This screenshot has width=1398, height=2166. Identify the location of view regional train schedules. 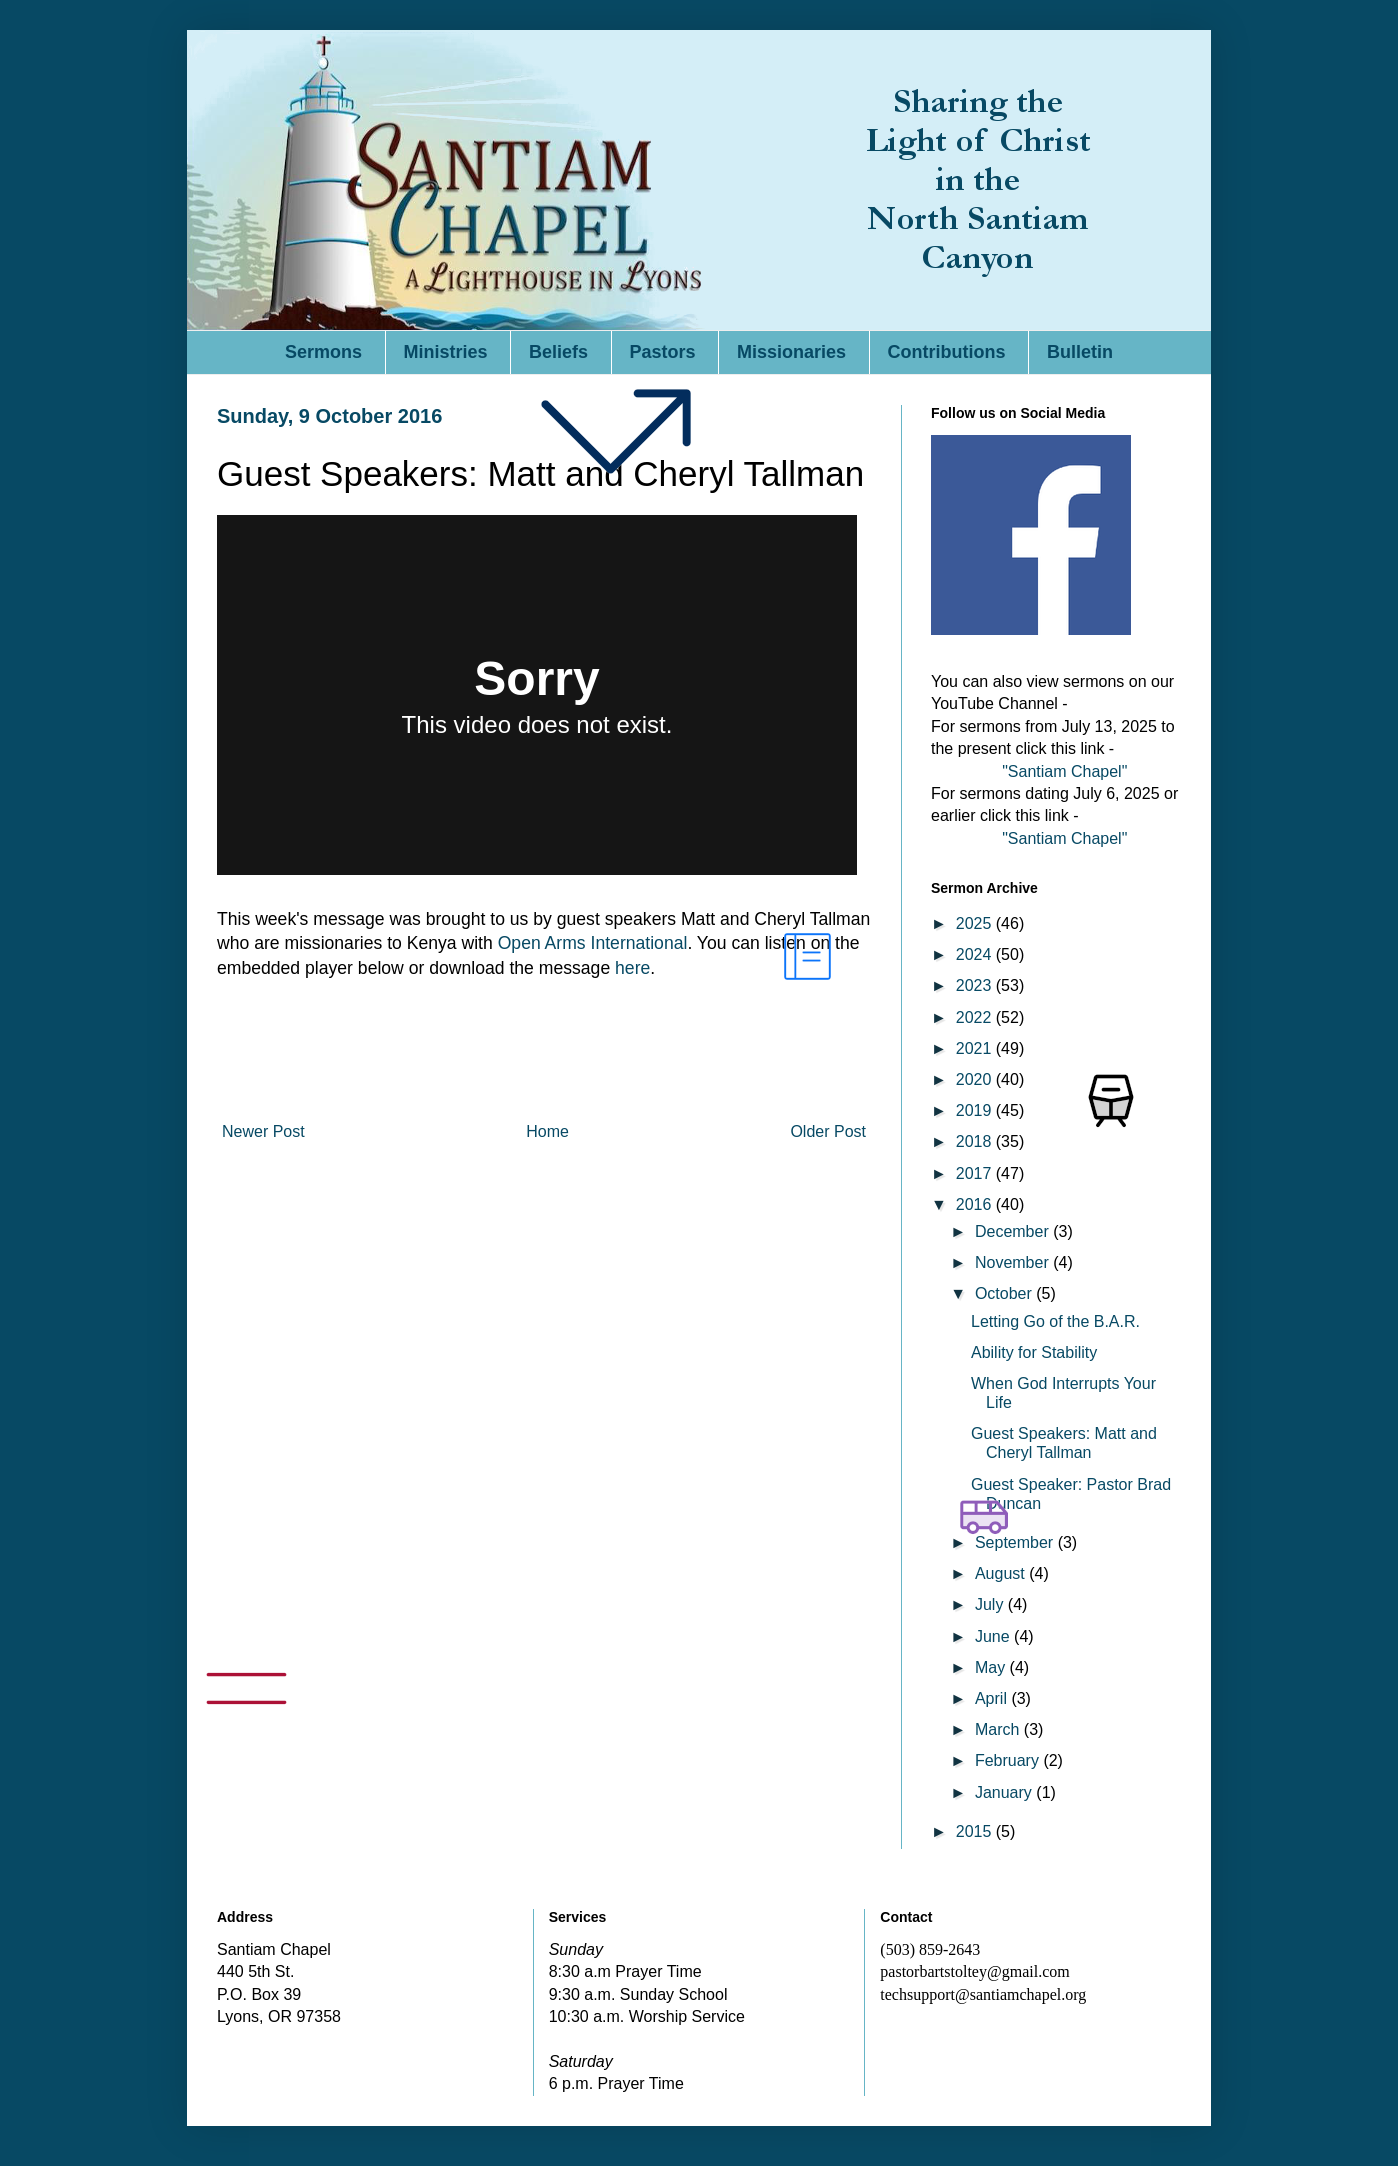
(1111, 1099).